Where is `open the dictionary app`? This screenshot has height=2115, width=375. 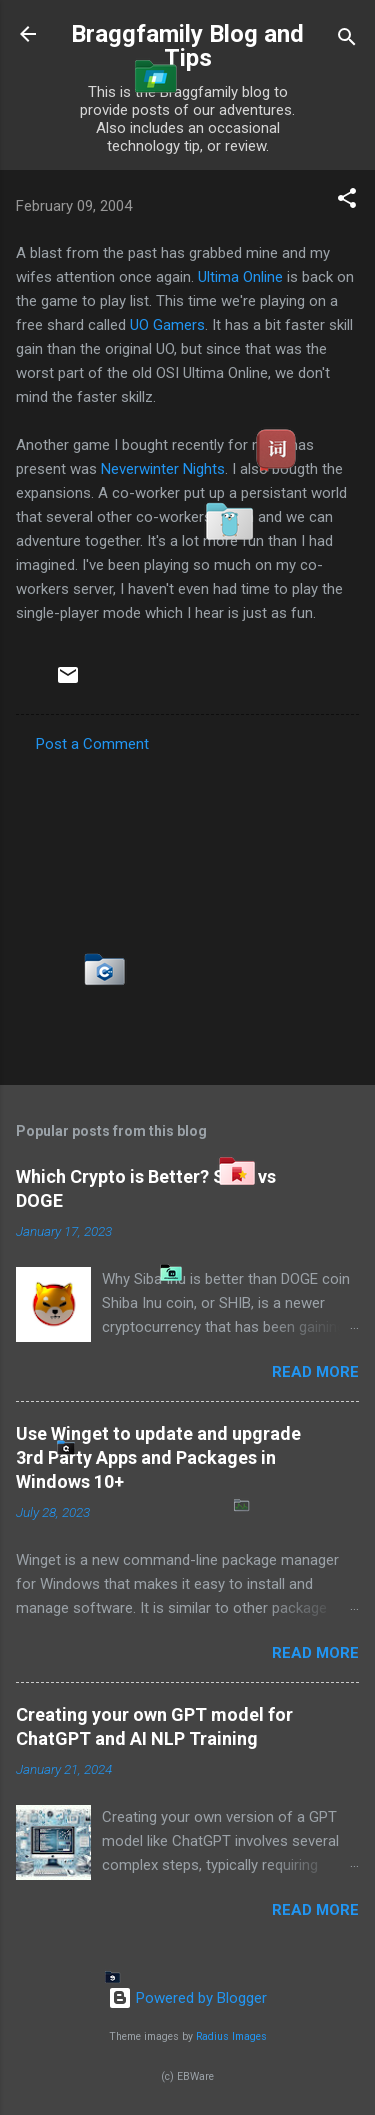 open the dictionary app is located at coordinates (276, 449).